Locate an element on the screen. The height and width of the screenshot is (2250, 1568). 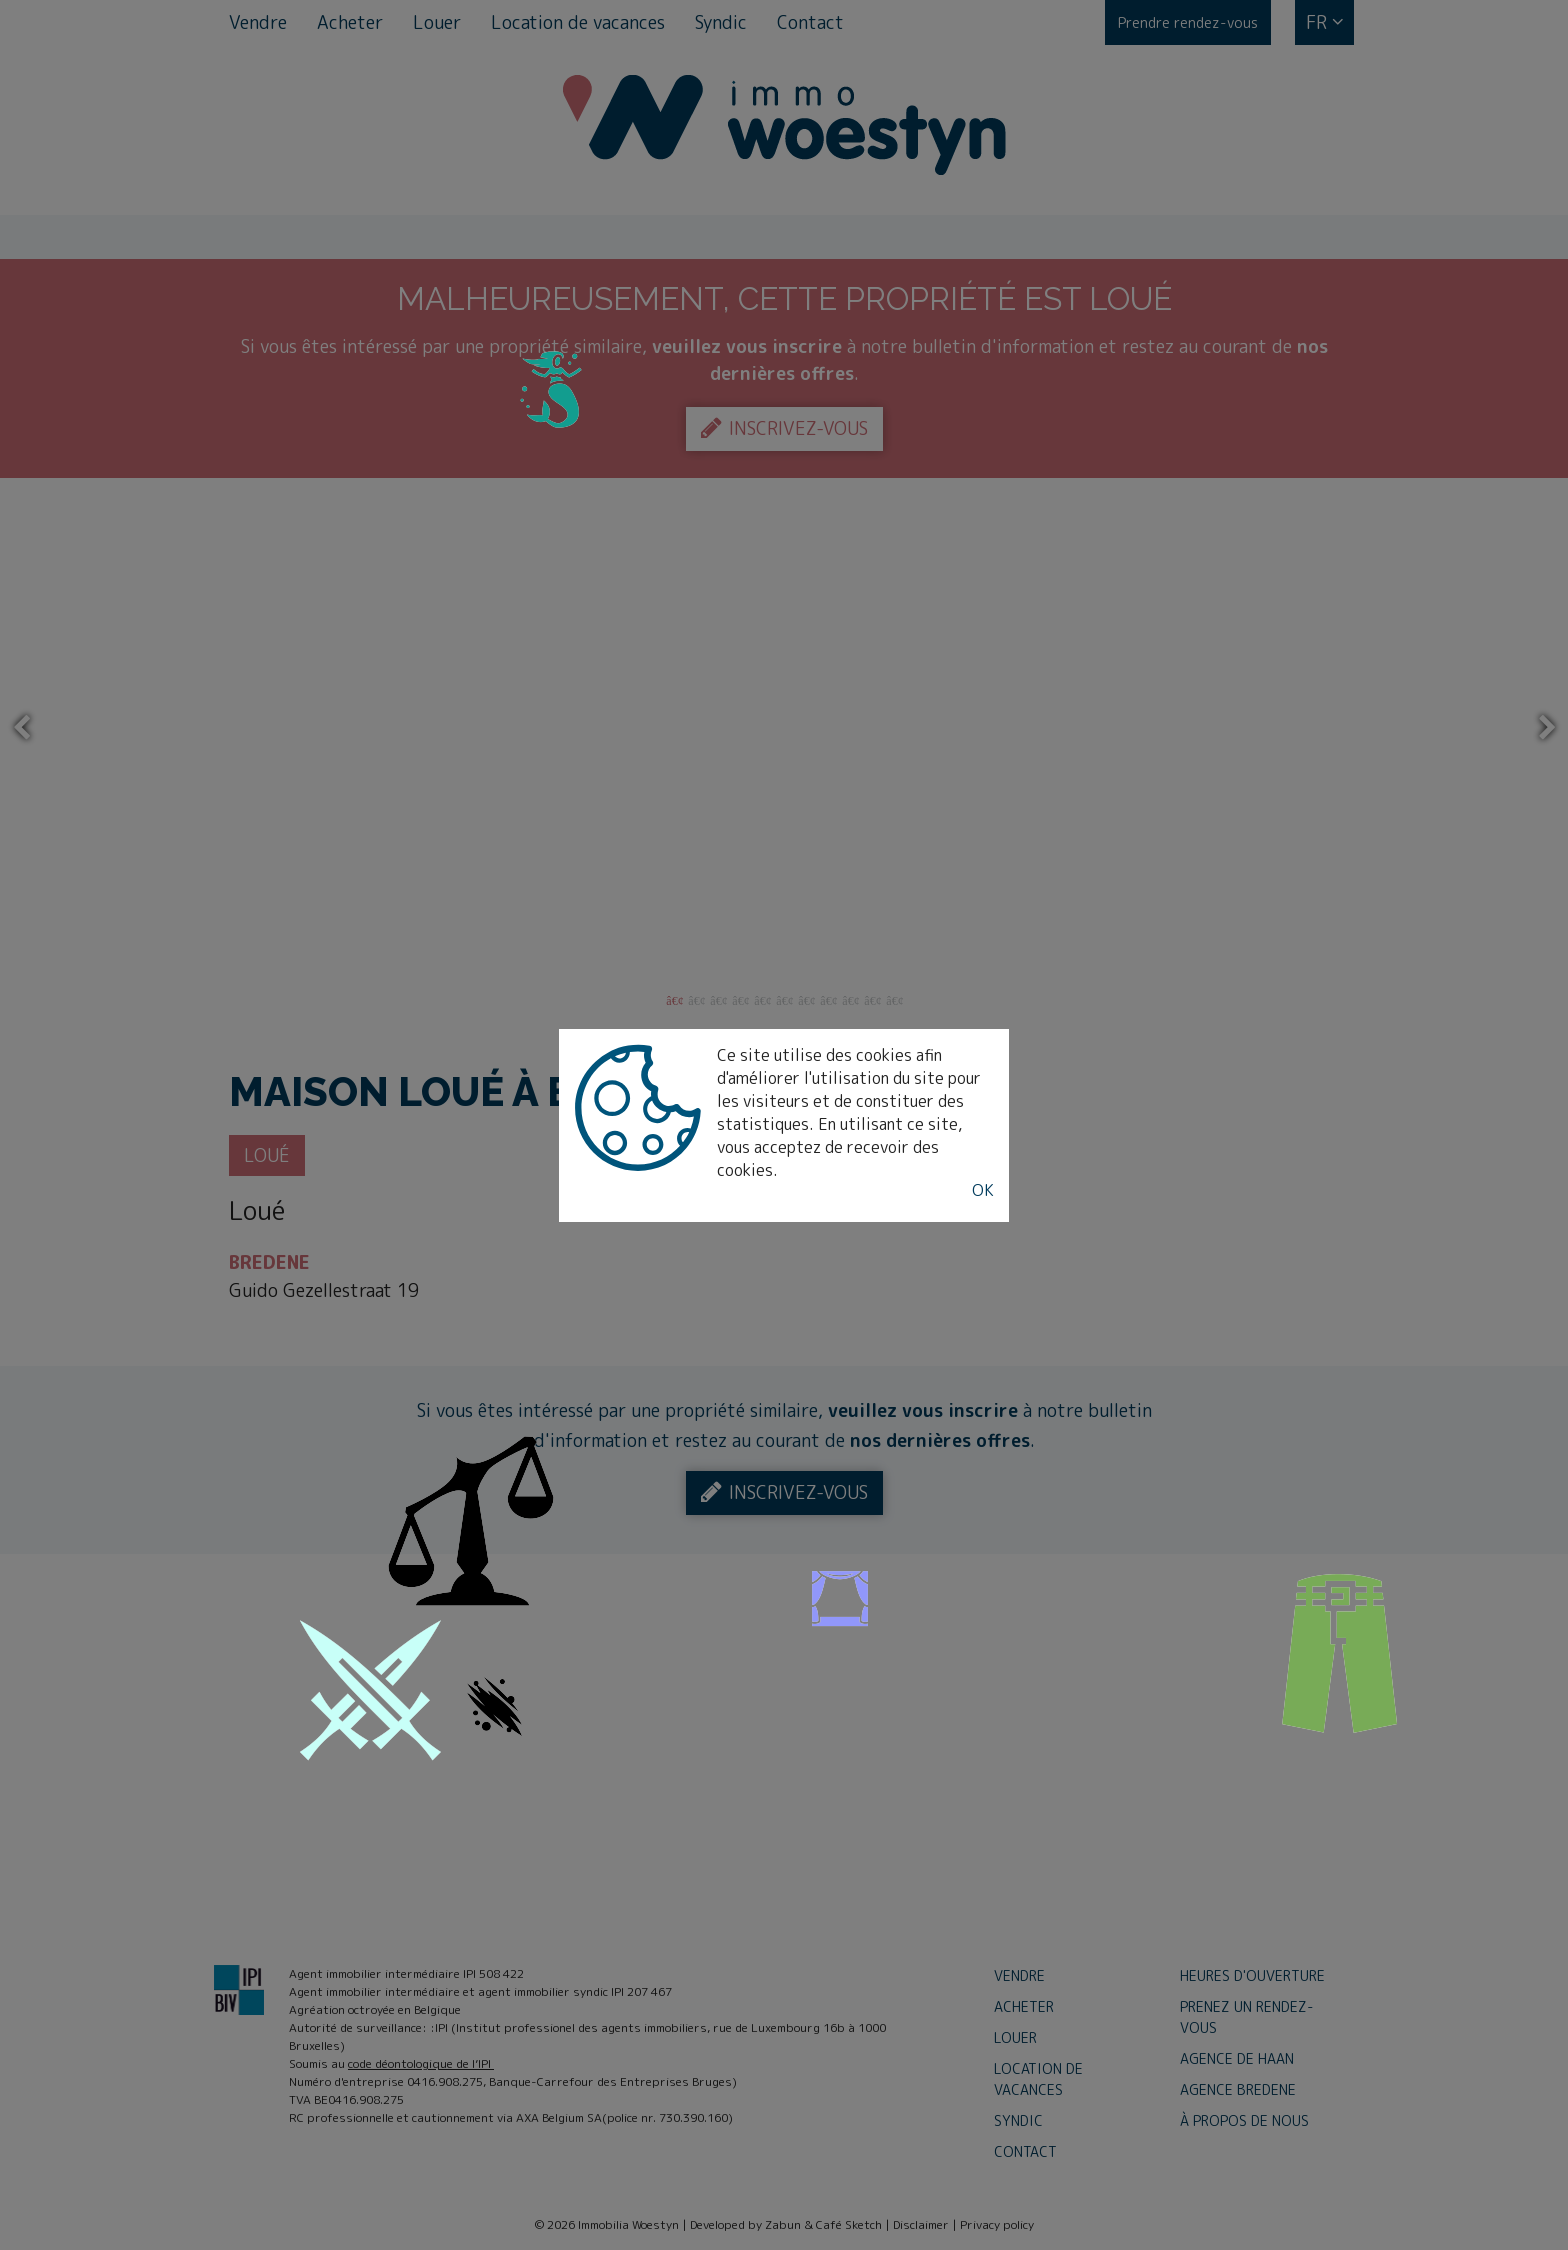
browse pants or bottoms in a clothing app is located at coordinates (1337, 1653).